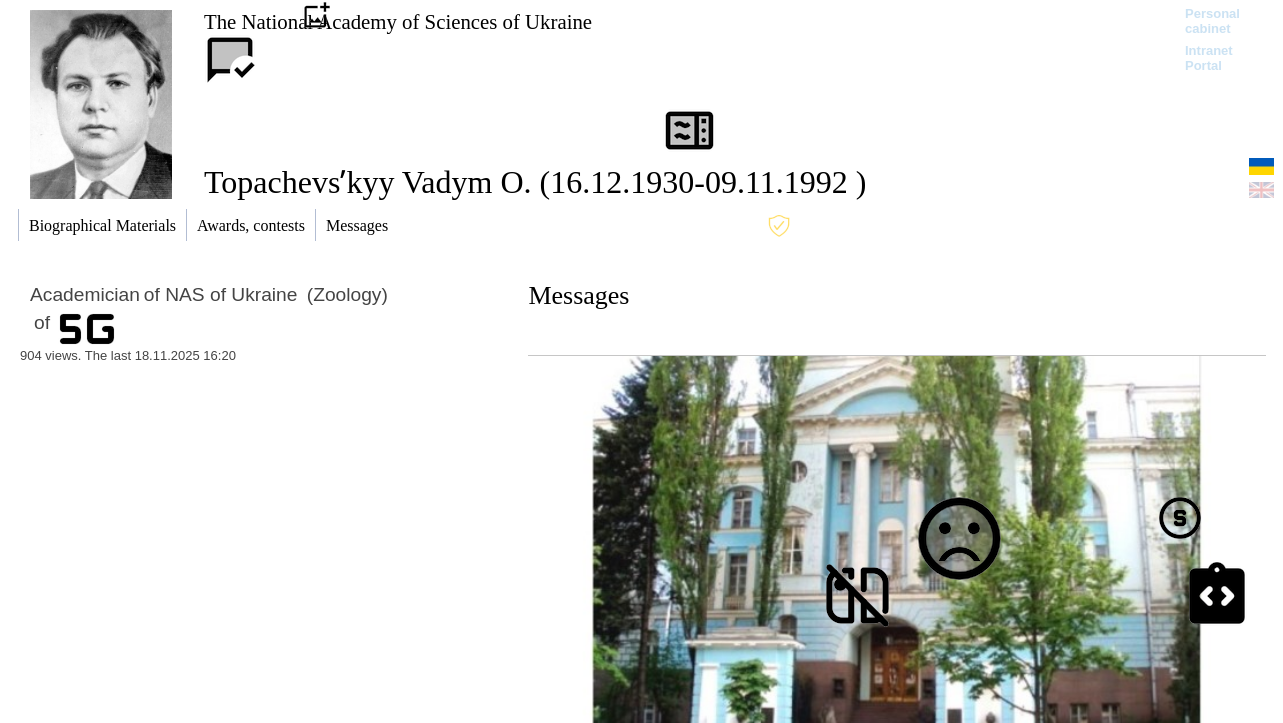 The width and height of the screenshot is (1283, 723). What do you see at coordinates (779, 226) in the screenshot?
I see `indicates a trusted or verified workspace` at bounding box center [779, 226].